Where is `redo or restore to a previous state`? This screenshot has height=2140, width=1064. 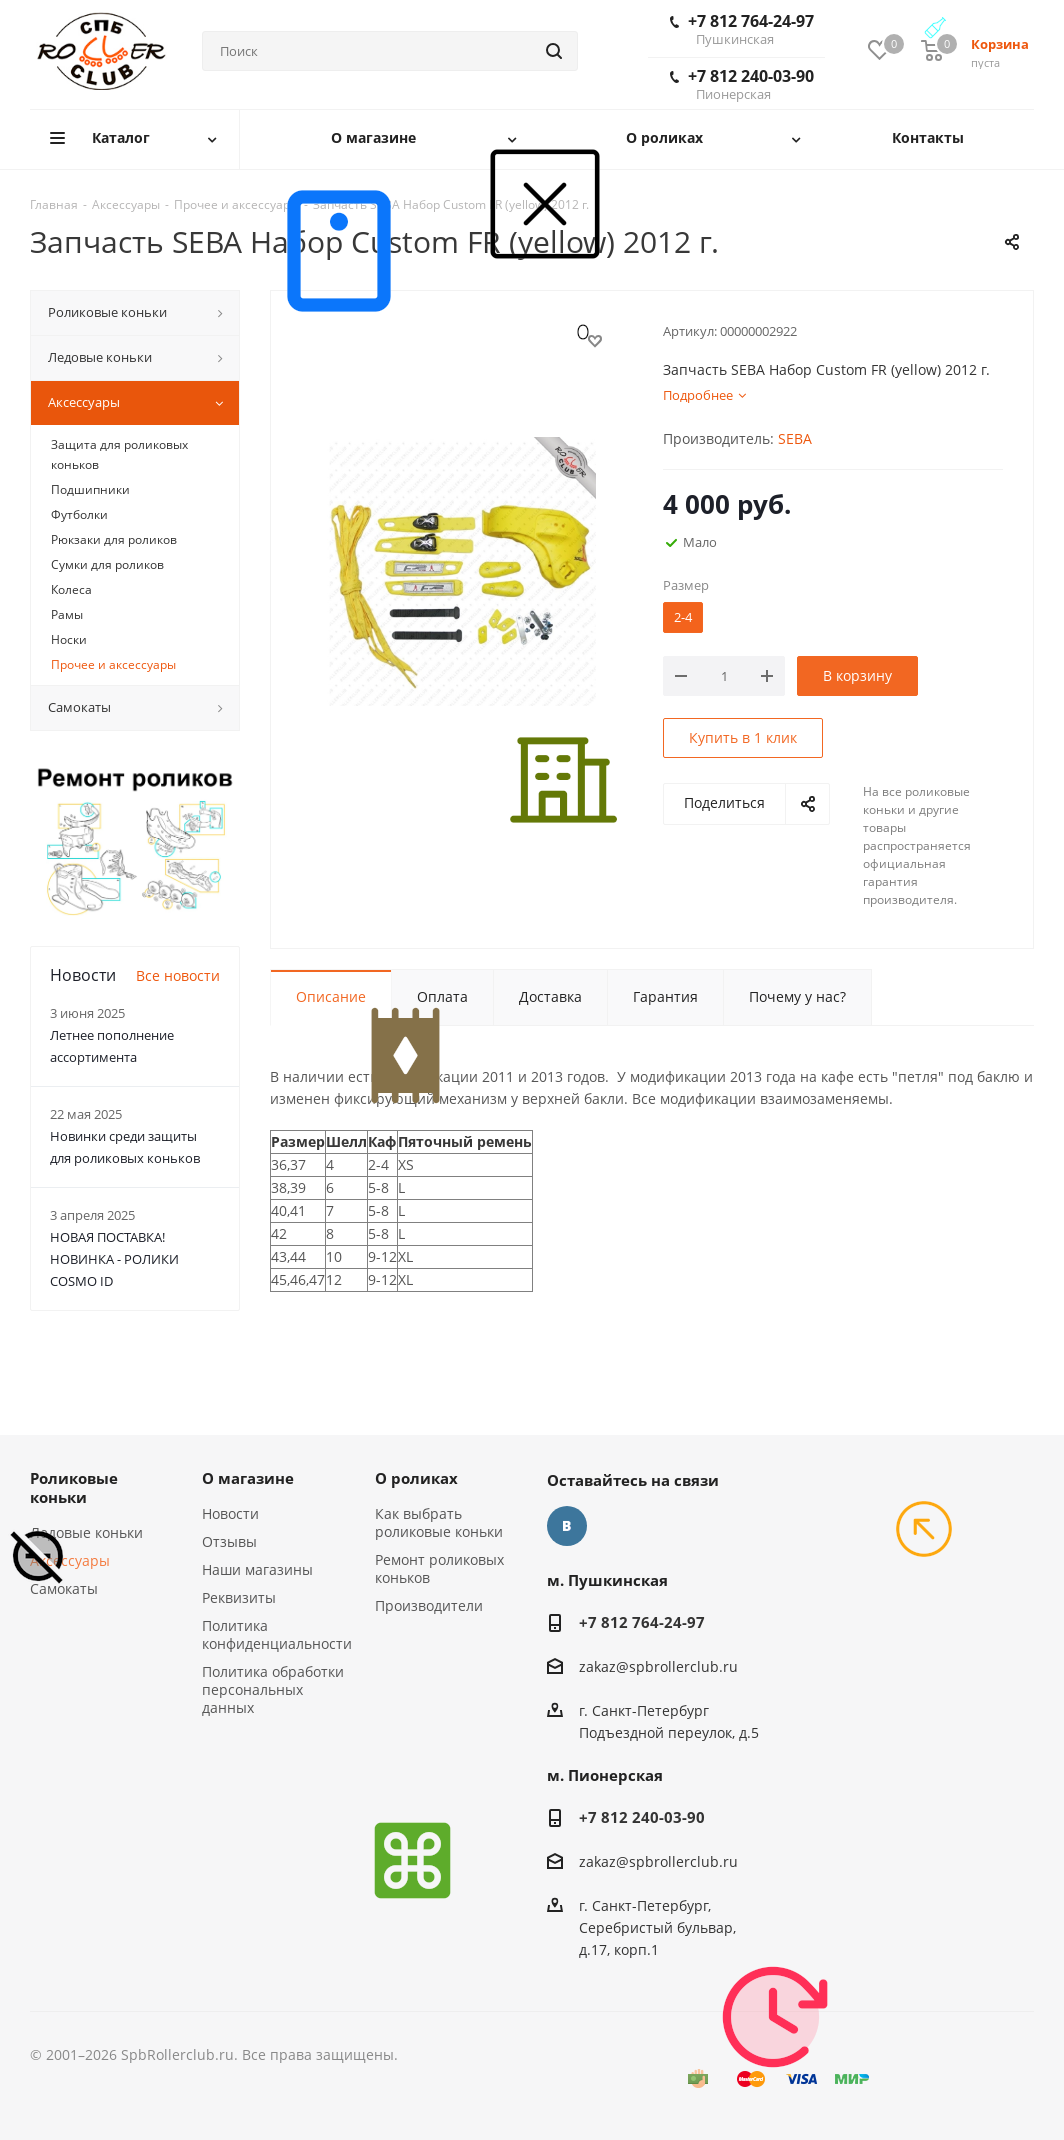 redo or restore to a previous state is located at coordinates (773, 2017).